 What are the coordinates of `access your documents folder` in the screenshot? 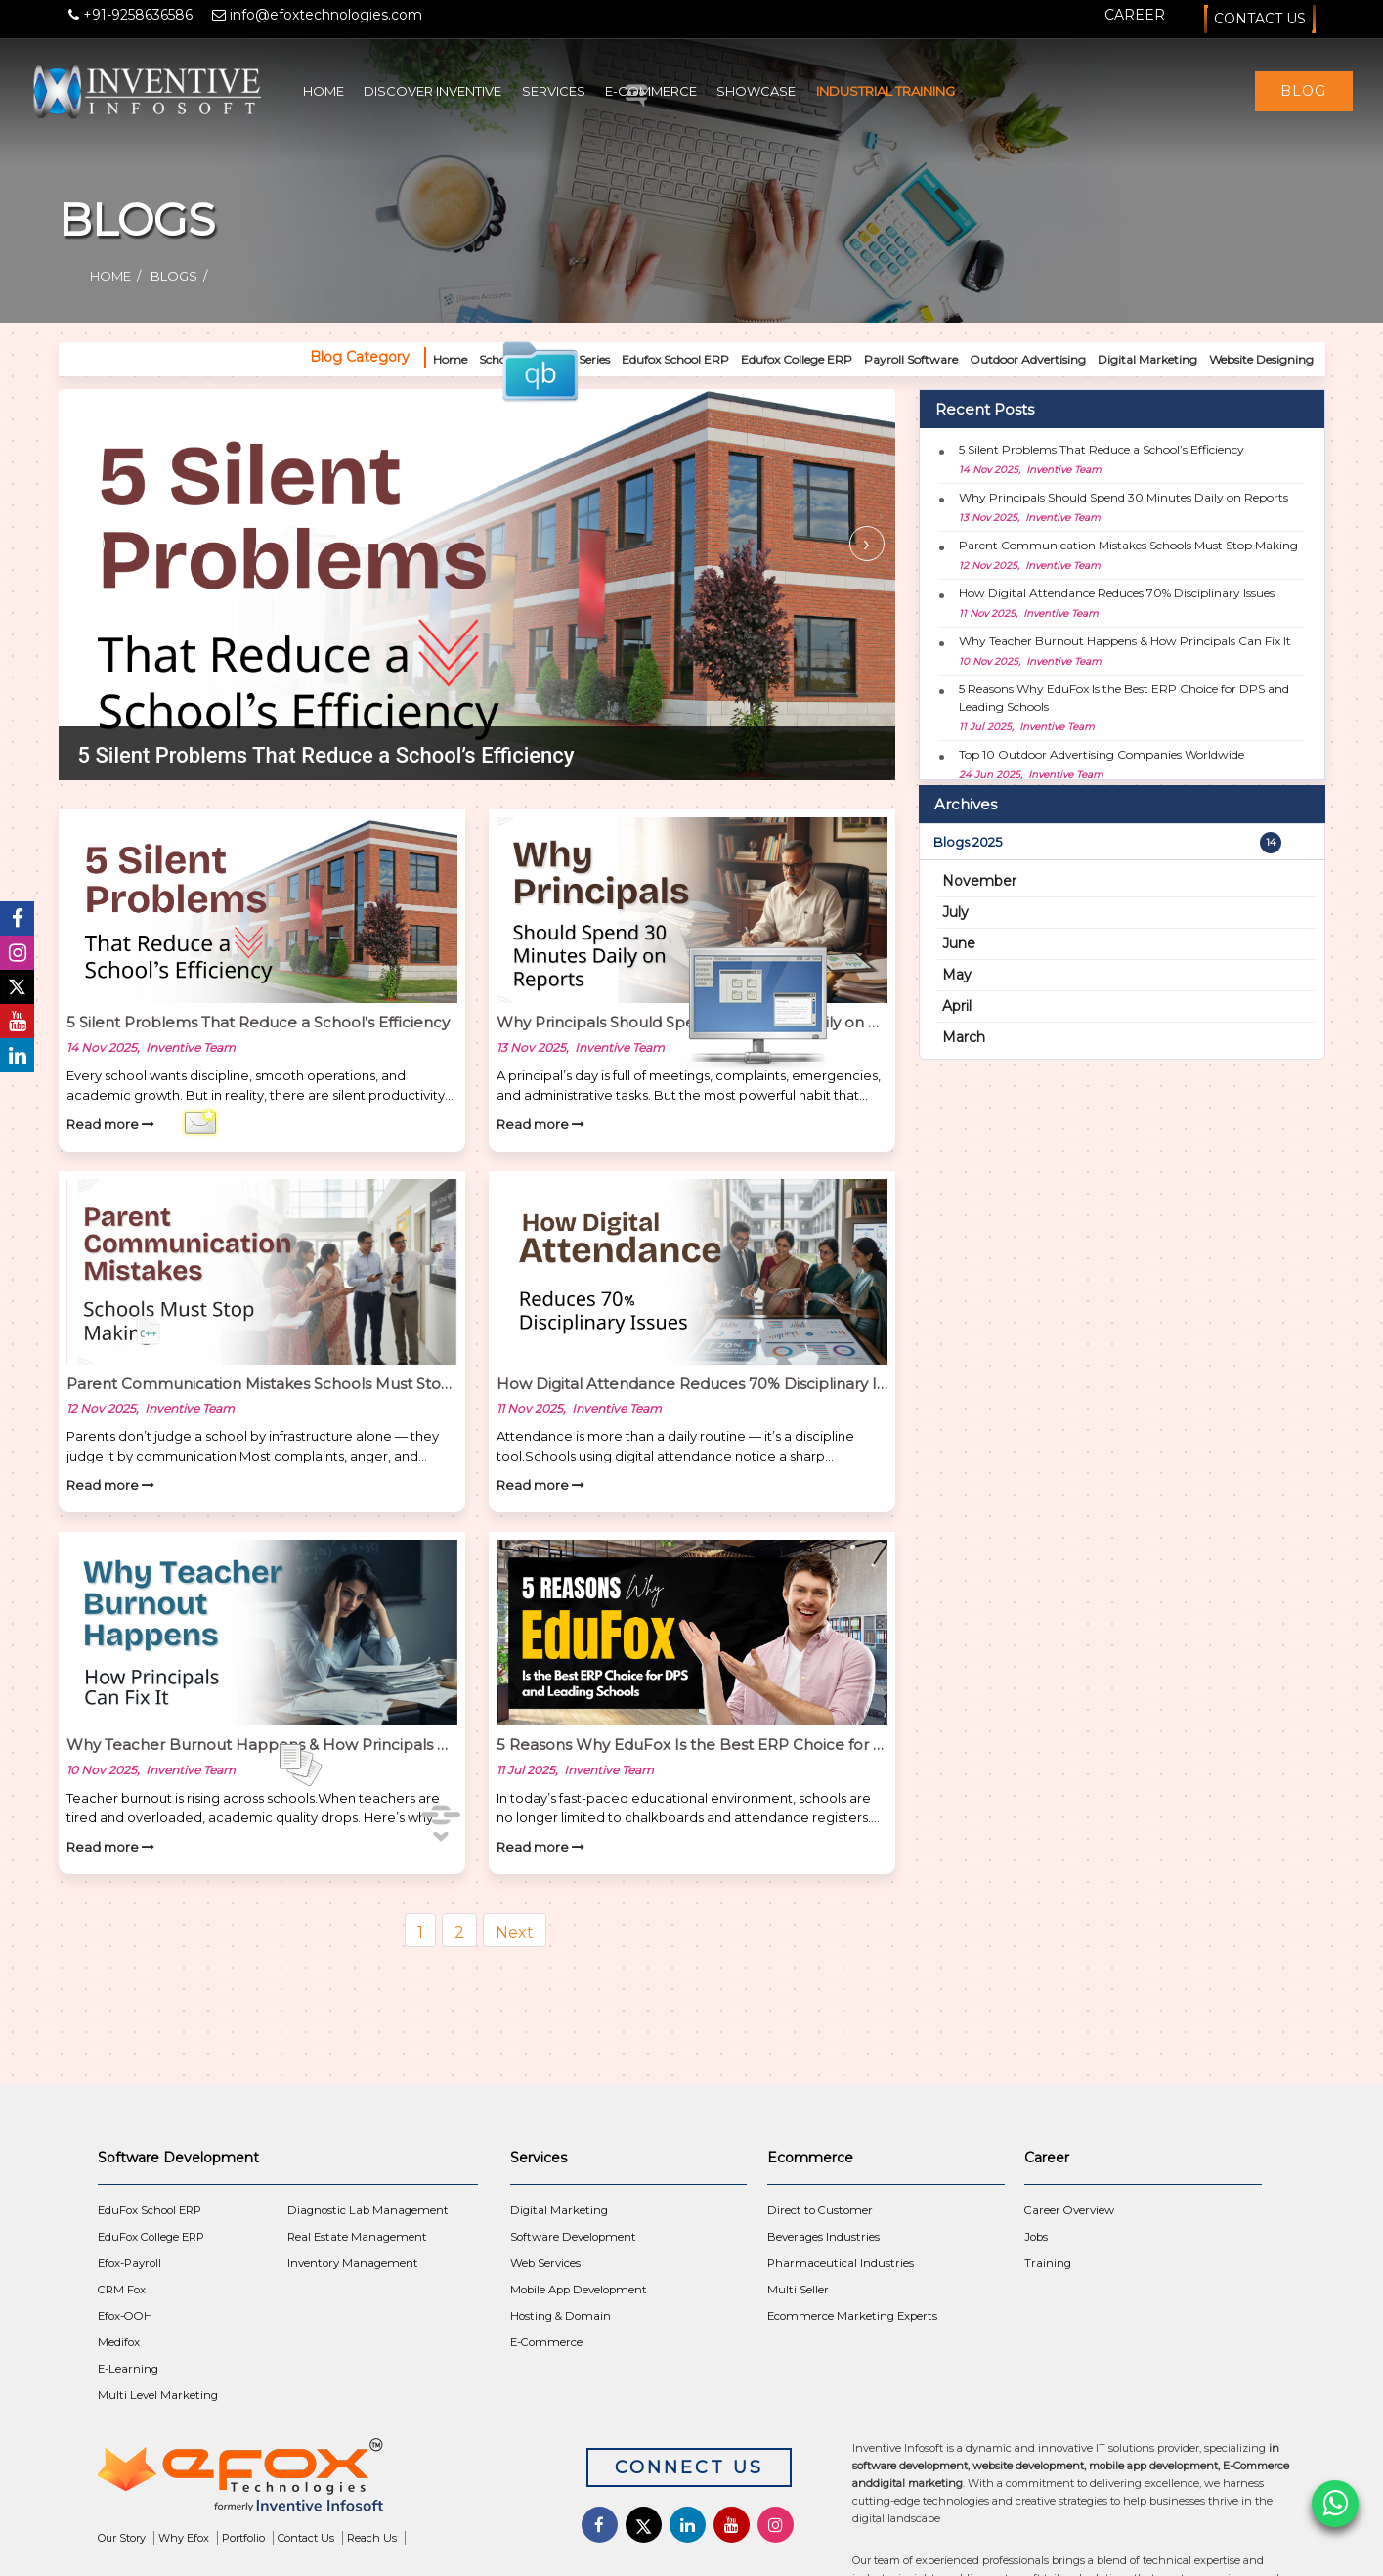 It's located at (301, 1766).